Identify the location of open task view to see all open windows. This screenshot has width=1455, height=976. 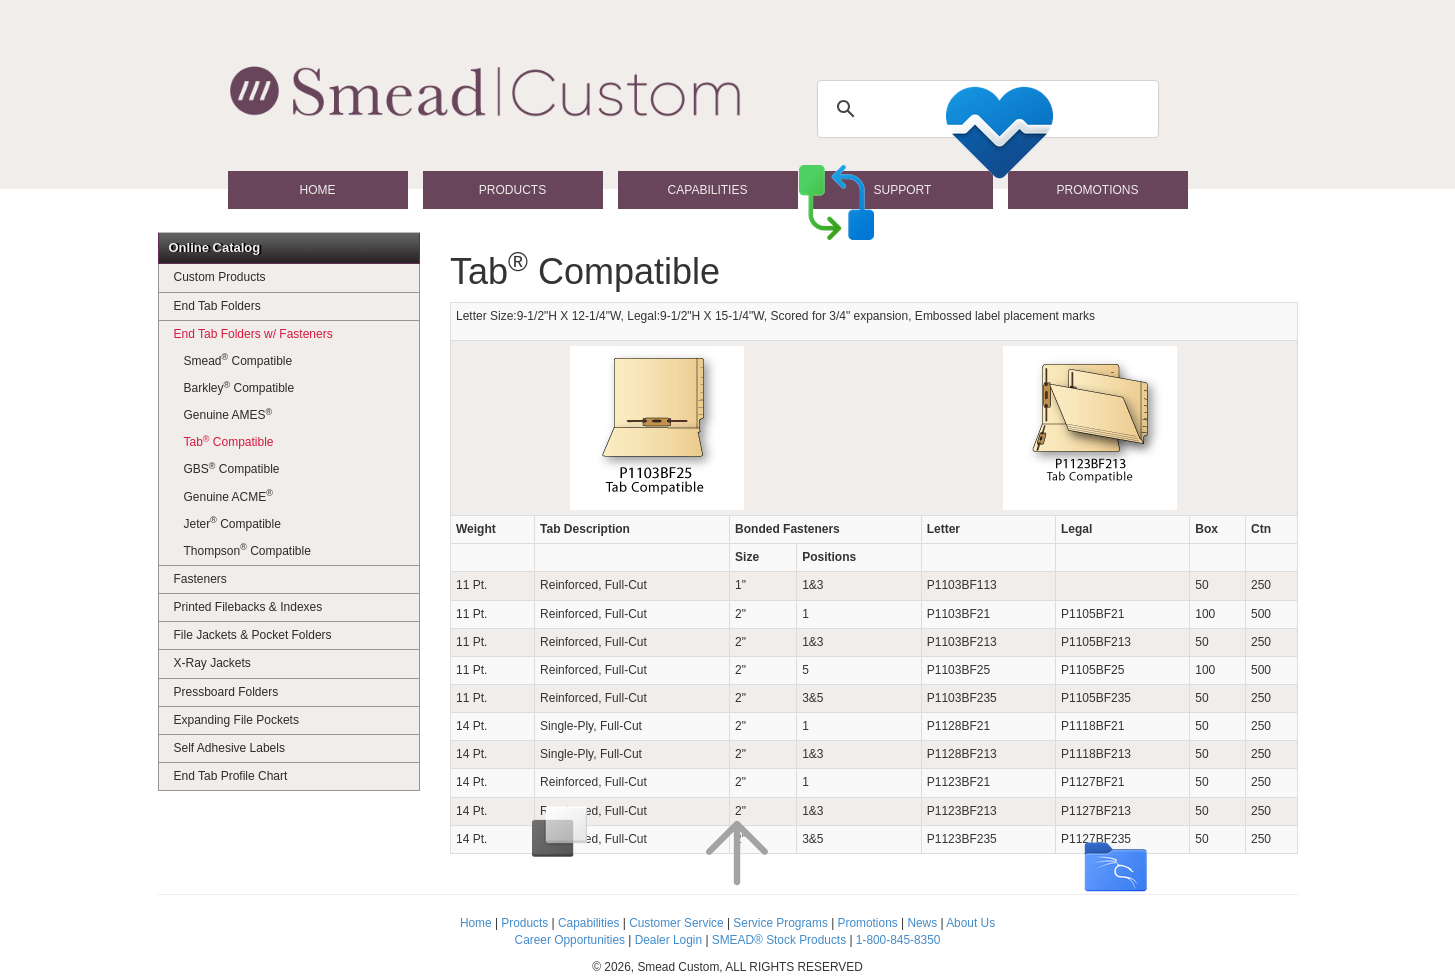
(559, 831).